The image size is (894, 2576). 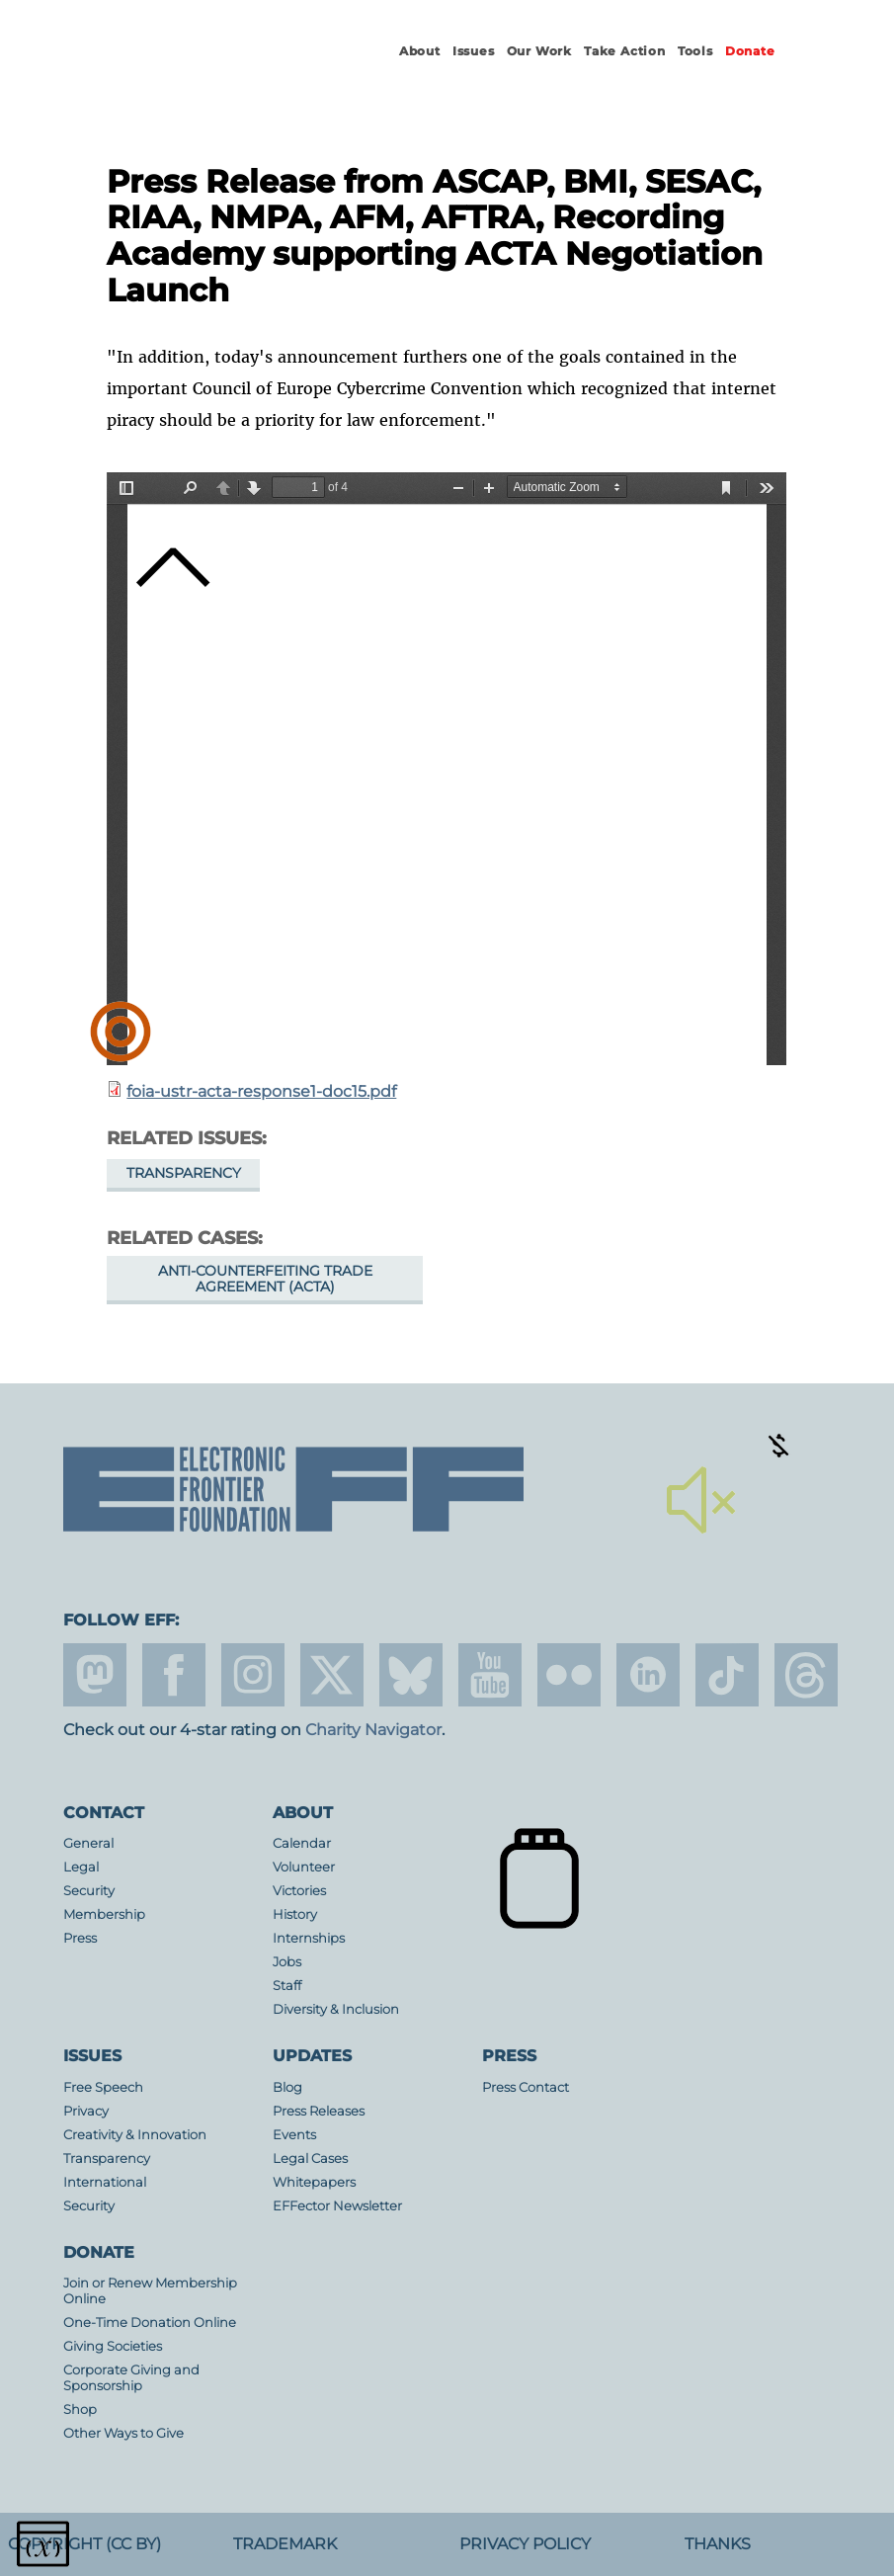 I want to click on indicates no cost or free item, so click(x=778, y=1446).